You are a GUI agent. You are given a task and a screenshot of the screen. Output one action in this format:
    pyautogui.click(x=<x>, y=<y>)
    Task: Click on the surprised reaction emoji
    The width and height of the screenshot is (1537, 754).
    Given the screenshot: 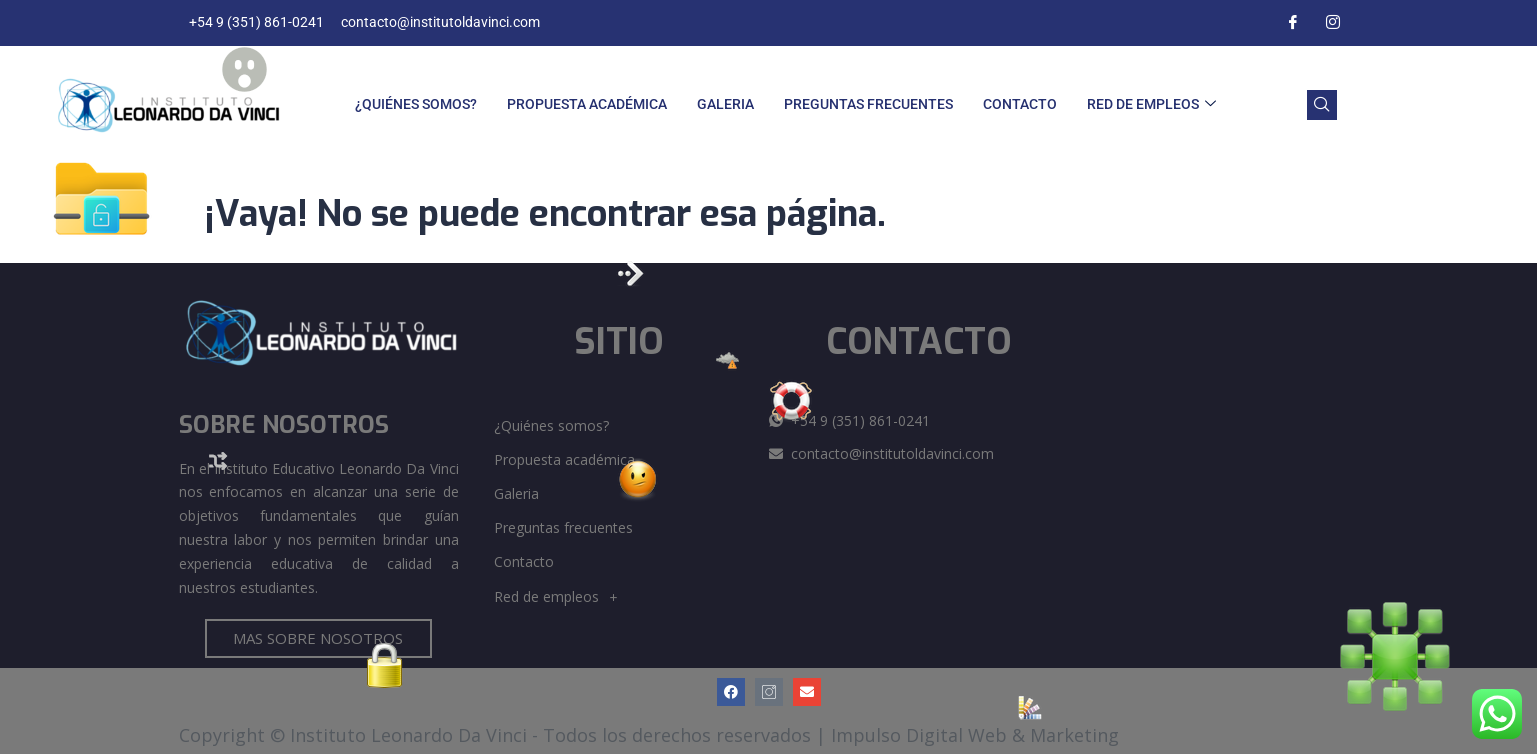 What is the action you would take?
    pyautogui.click(x=244, y=69)
    